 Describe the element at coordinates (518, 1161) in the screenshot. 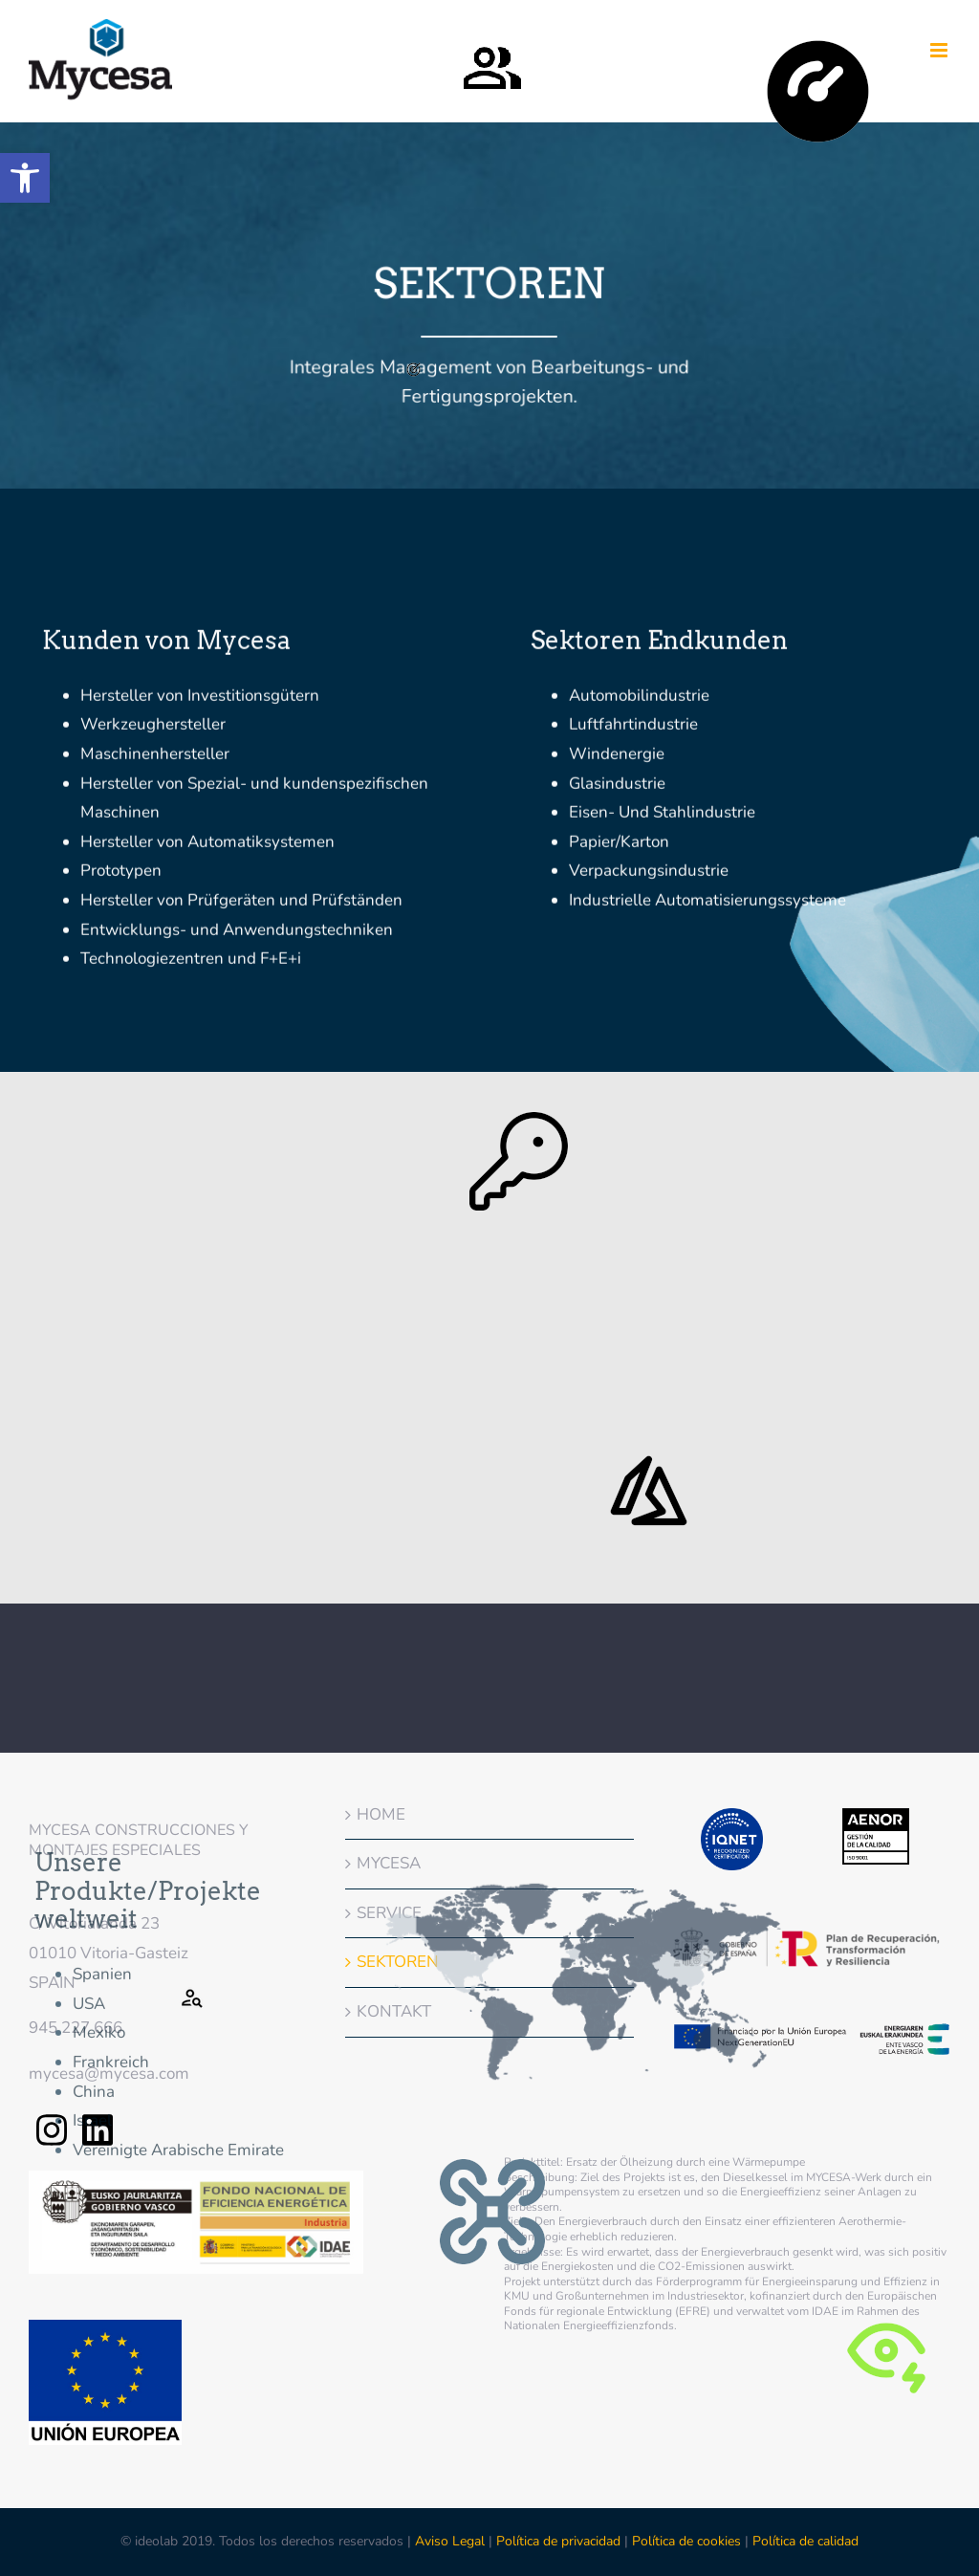

I see `access account security settings` at that location.